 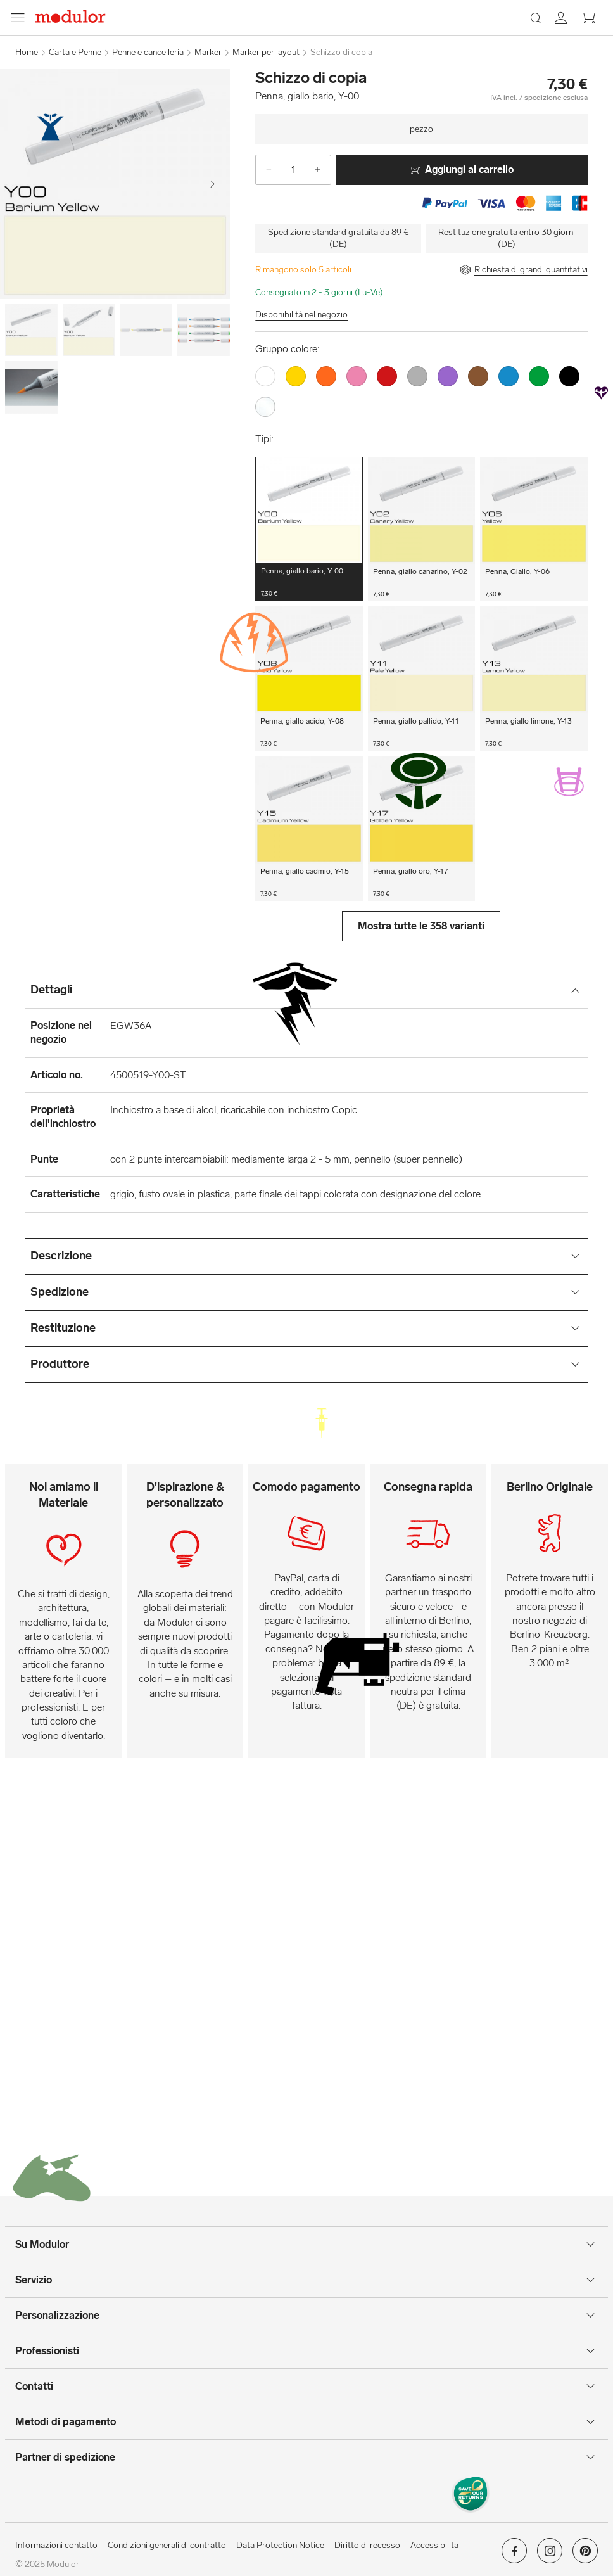 What do you see at coordinates (50, 127) in the screenshot?
I see `indicates a decision point or branching path` at bounding box center [50, 127].